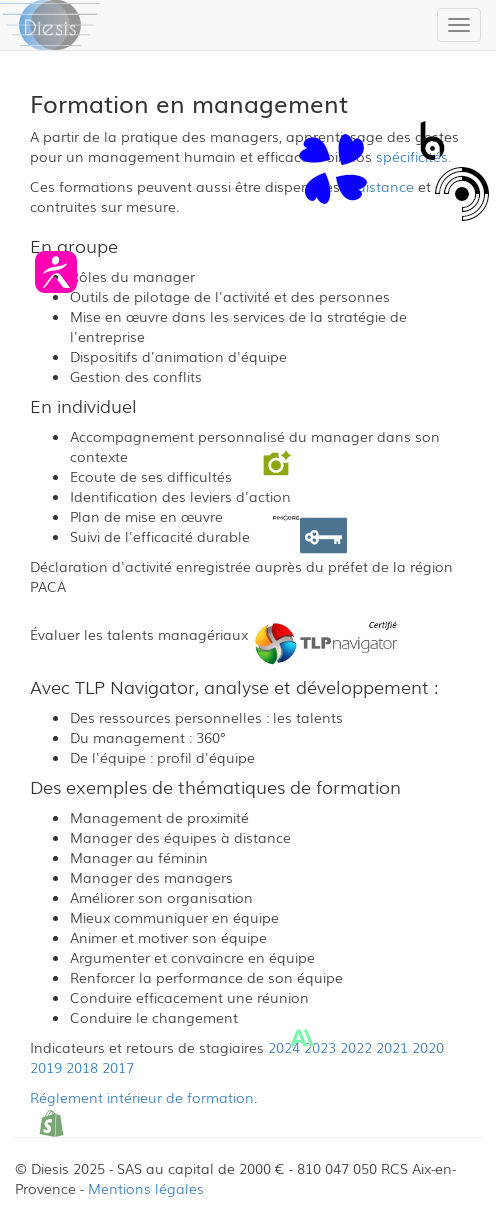  I want to click on open shopify store dashboard, so click(51, 1123).